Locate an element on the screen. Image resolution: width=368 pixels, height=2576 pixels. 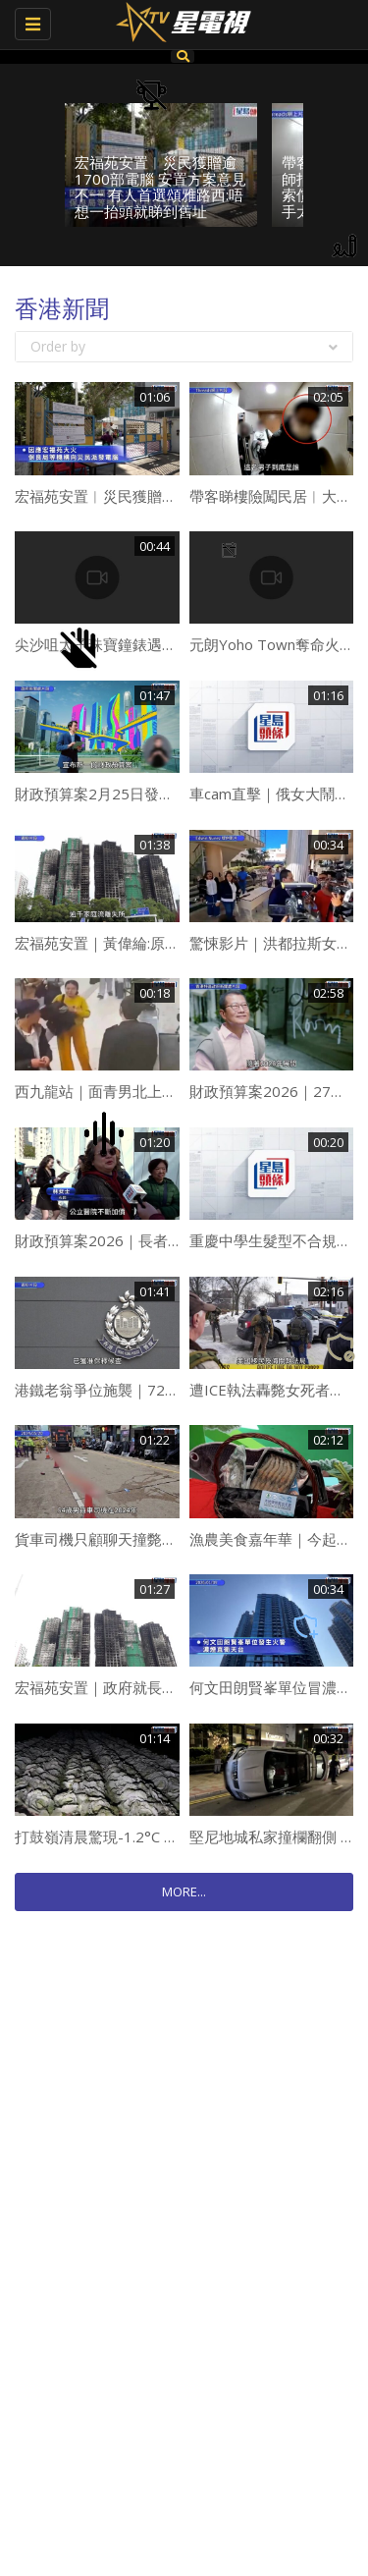
calendar feature disabled or unavailable is located at coordinates (229, 550).